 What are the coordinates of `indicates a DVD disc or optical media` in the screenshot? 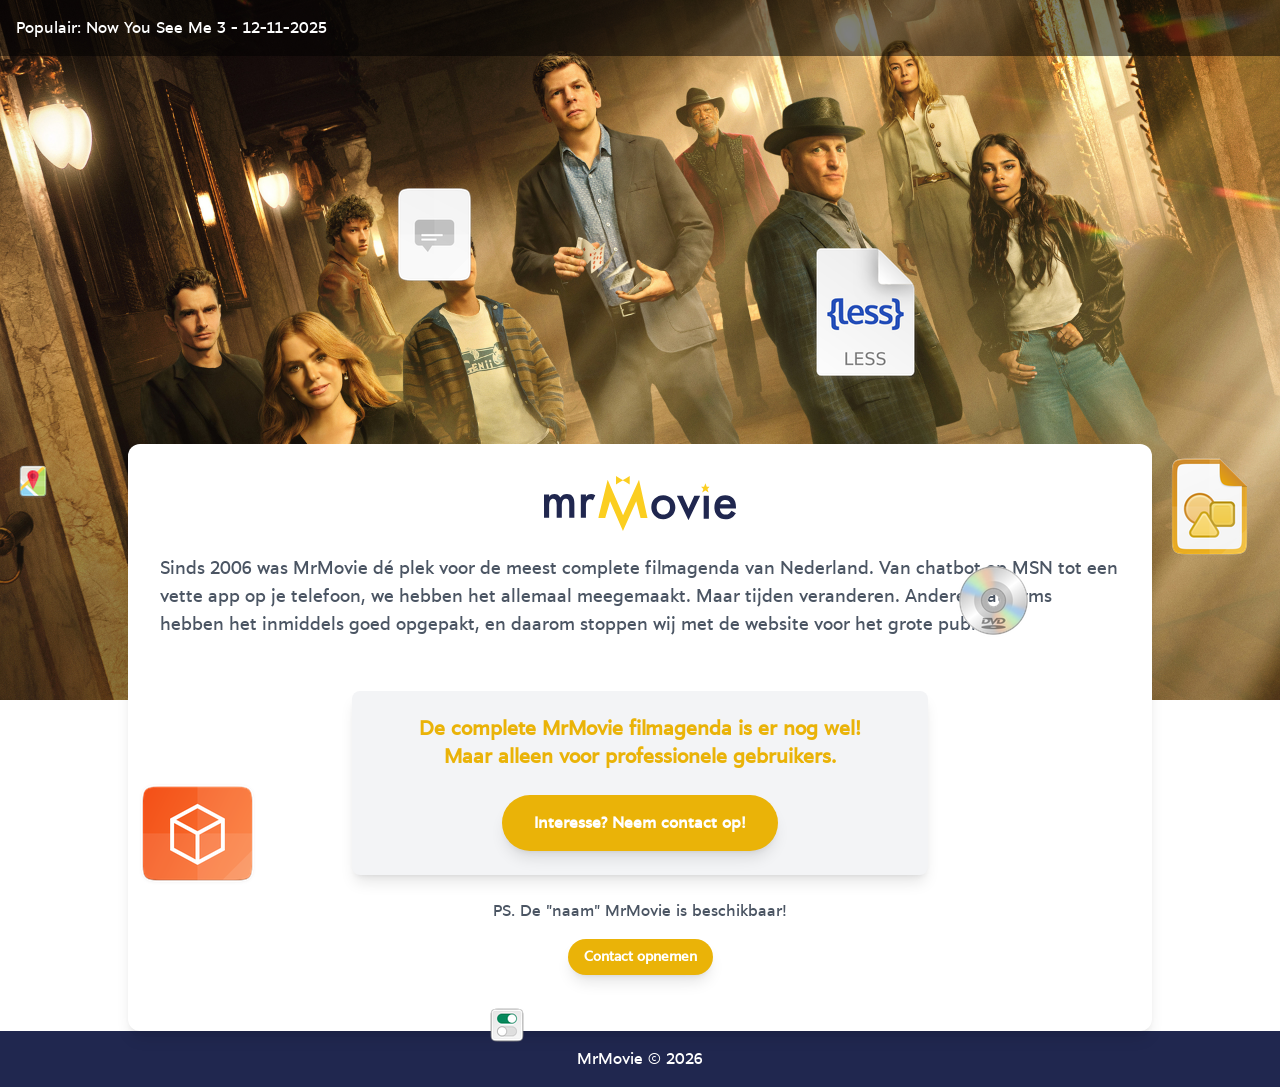 It's located at (993, 600).